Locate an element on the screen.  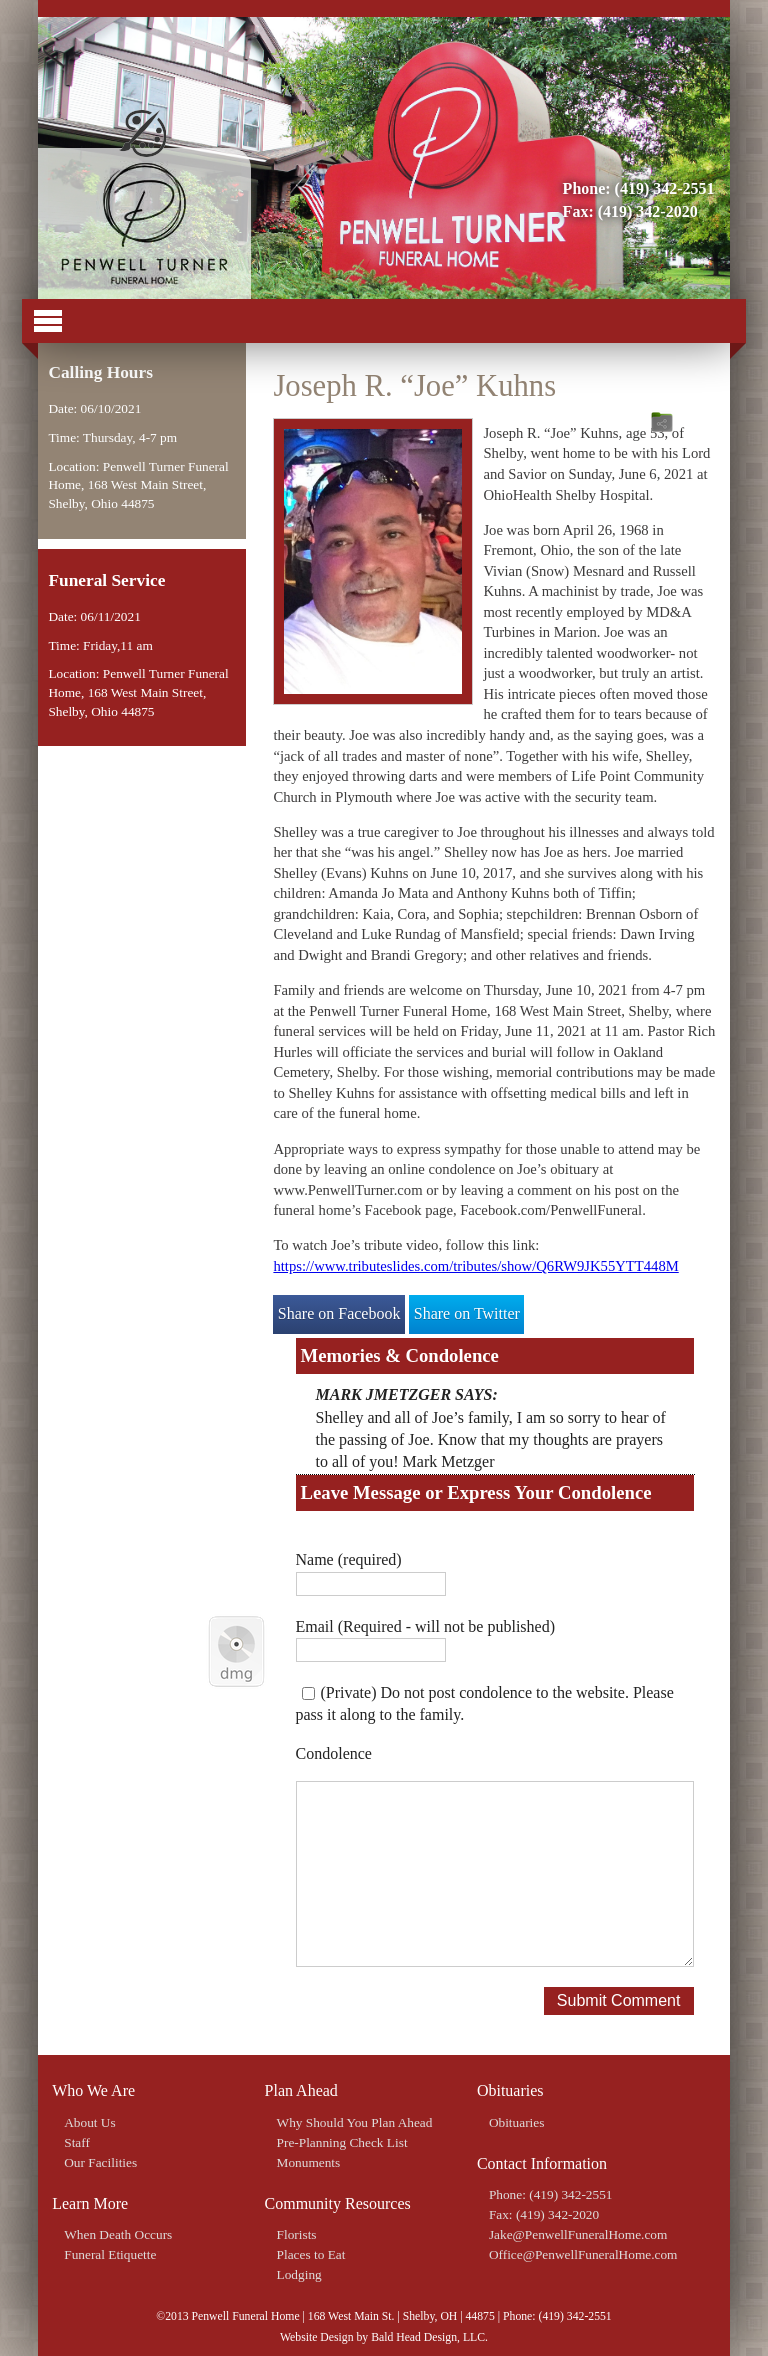
open graphics or drawing applications is located at coordinates (142, 133).